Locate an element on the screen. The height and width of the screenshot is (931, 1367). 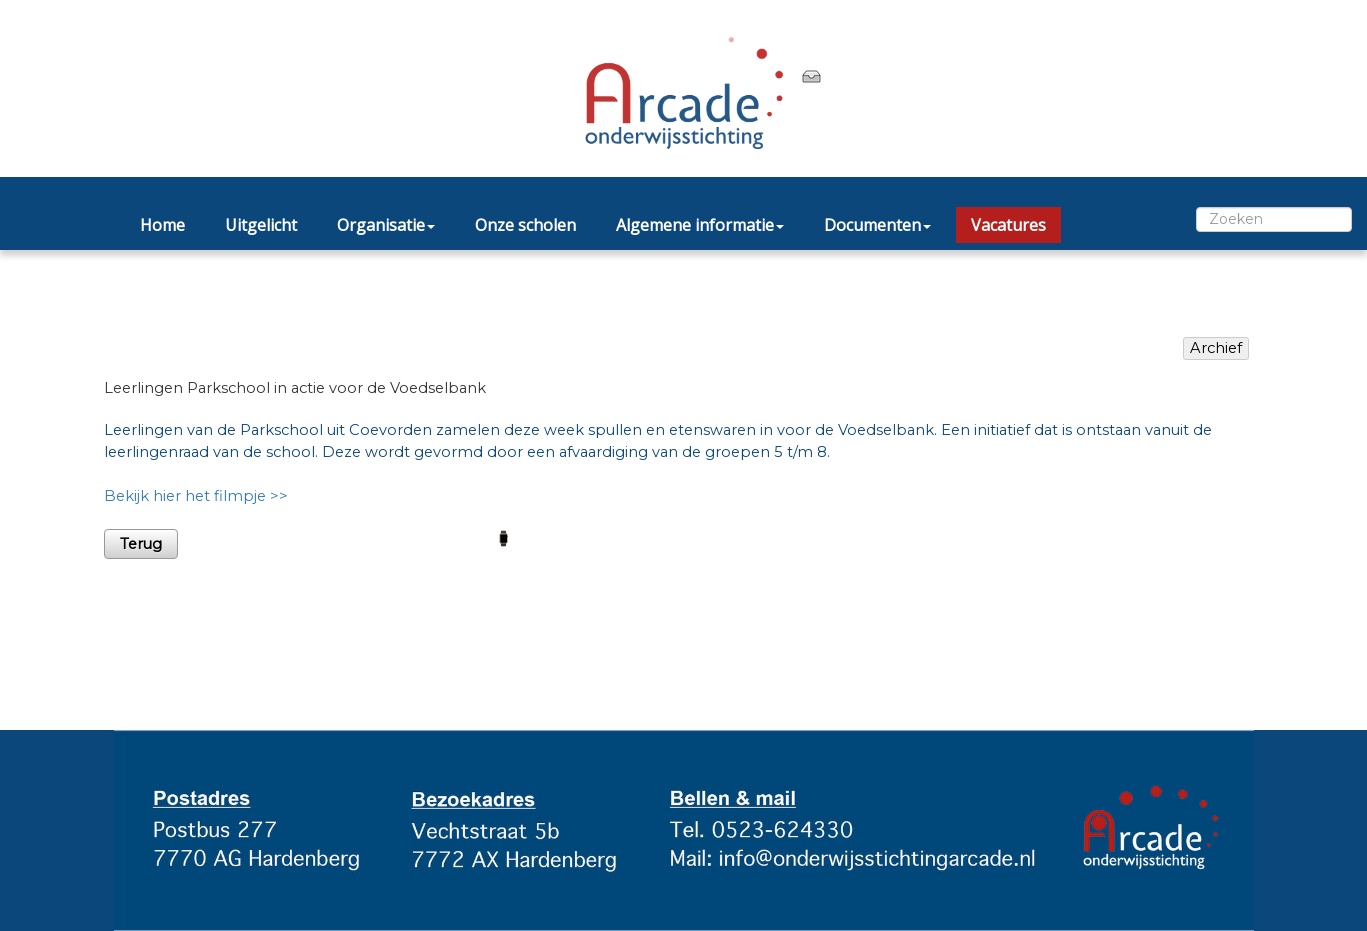
view your email inbox is located at coordinates (811, 76).